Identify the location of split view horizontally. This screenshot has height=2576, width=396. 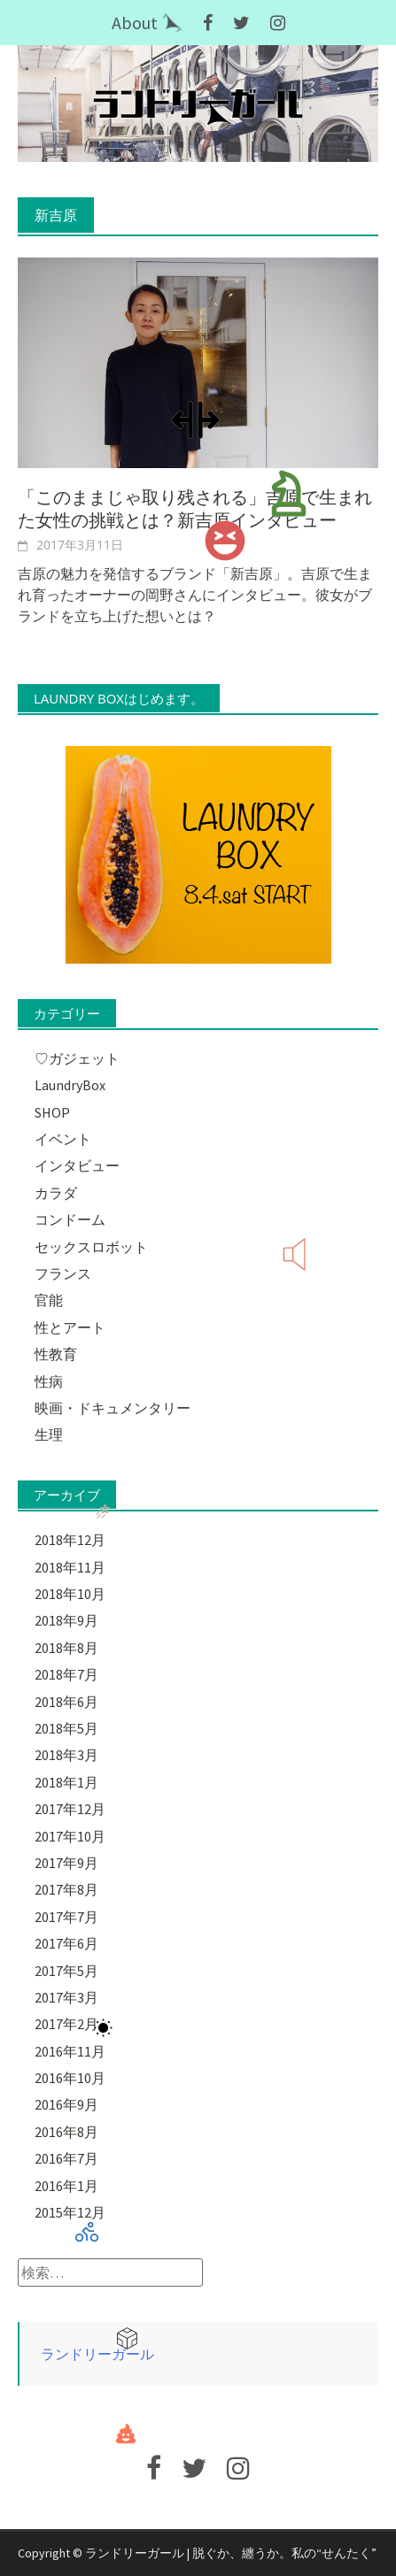
(195, 419).